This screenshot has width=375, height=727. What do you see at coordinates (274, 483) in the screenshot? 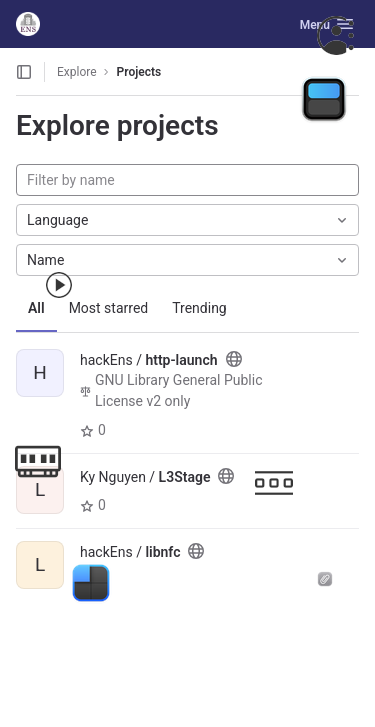
I see `access toolbar preferences` at bounding box center [274, 483].